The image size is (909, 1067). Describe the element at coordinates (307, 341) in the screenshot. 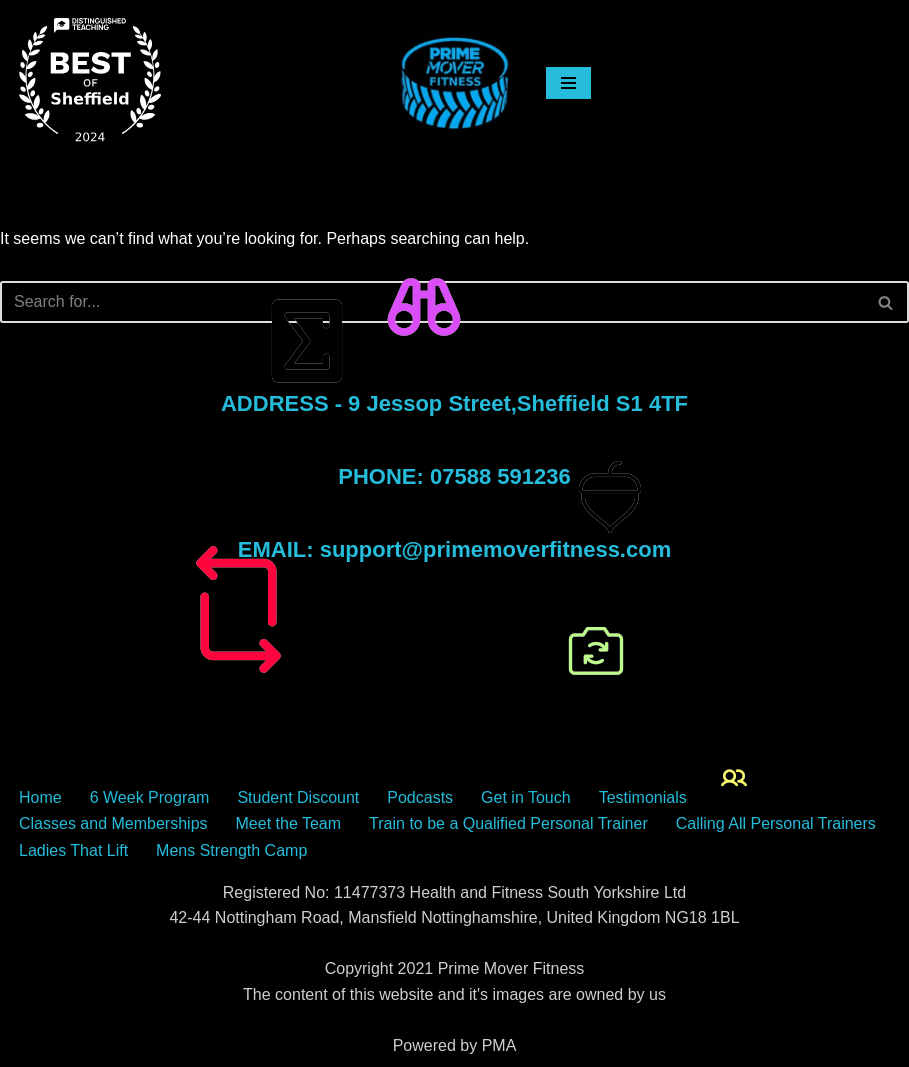

I see `calculate sum or total` at that location.